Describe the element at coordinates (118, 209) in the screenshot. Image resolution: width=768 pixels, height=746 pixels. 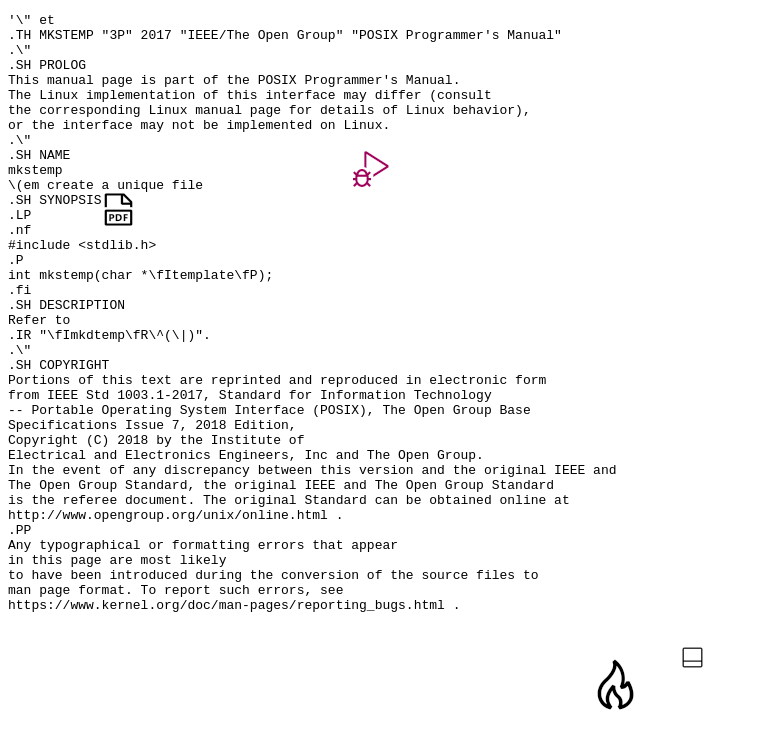
I see `open a PDF document` at that location.